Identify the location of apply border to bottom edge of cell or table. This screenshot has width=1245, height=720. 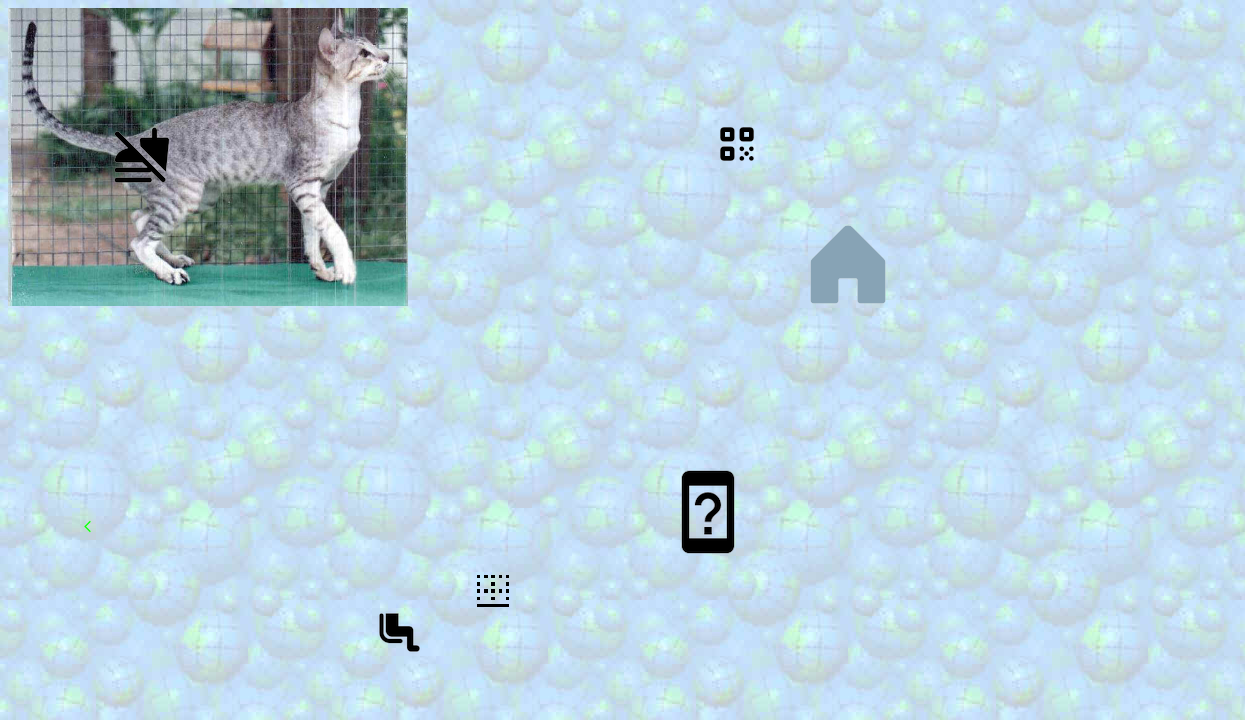
(493, 591).